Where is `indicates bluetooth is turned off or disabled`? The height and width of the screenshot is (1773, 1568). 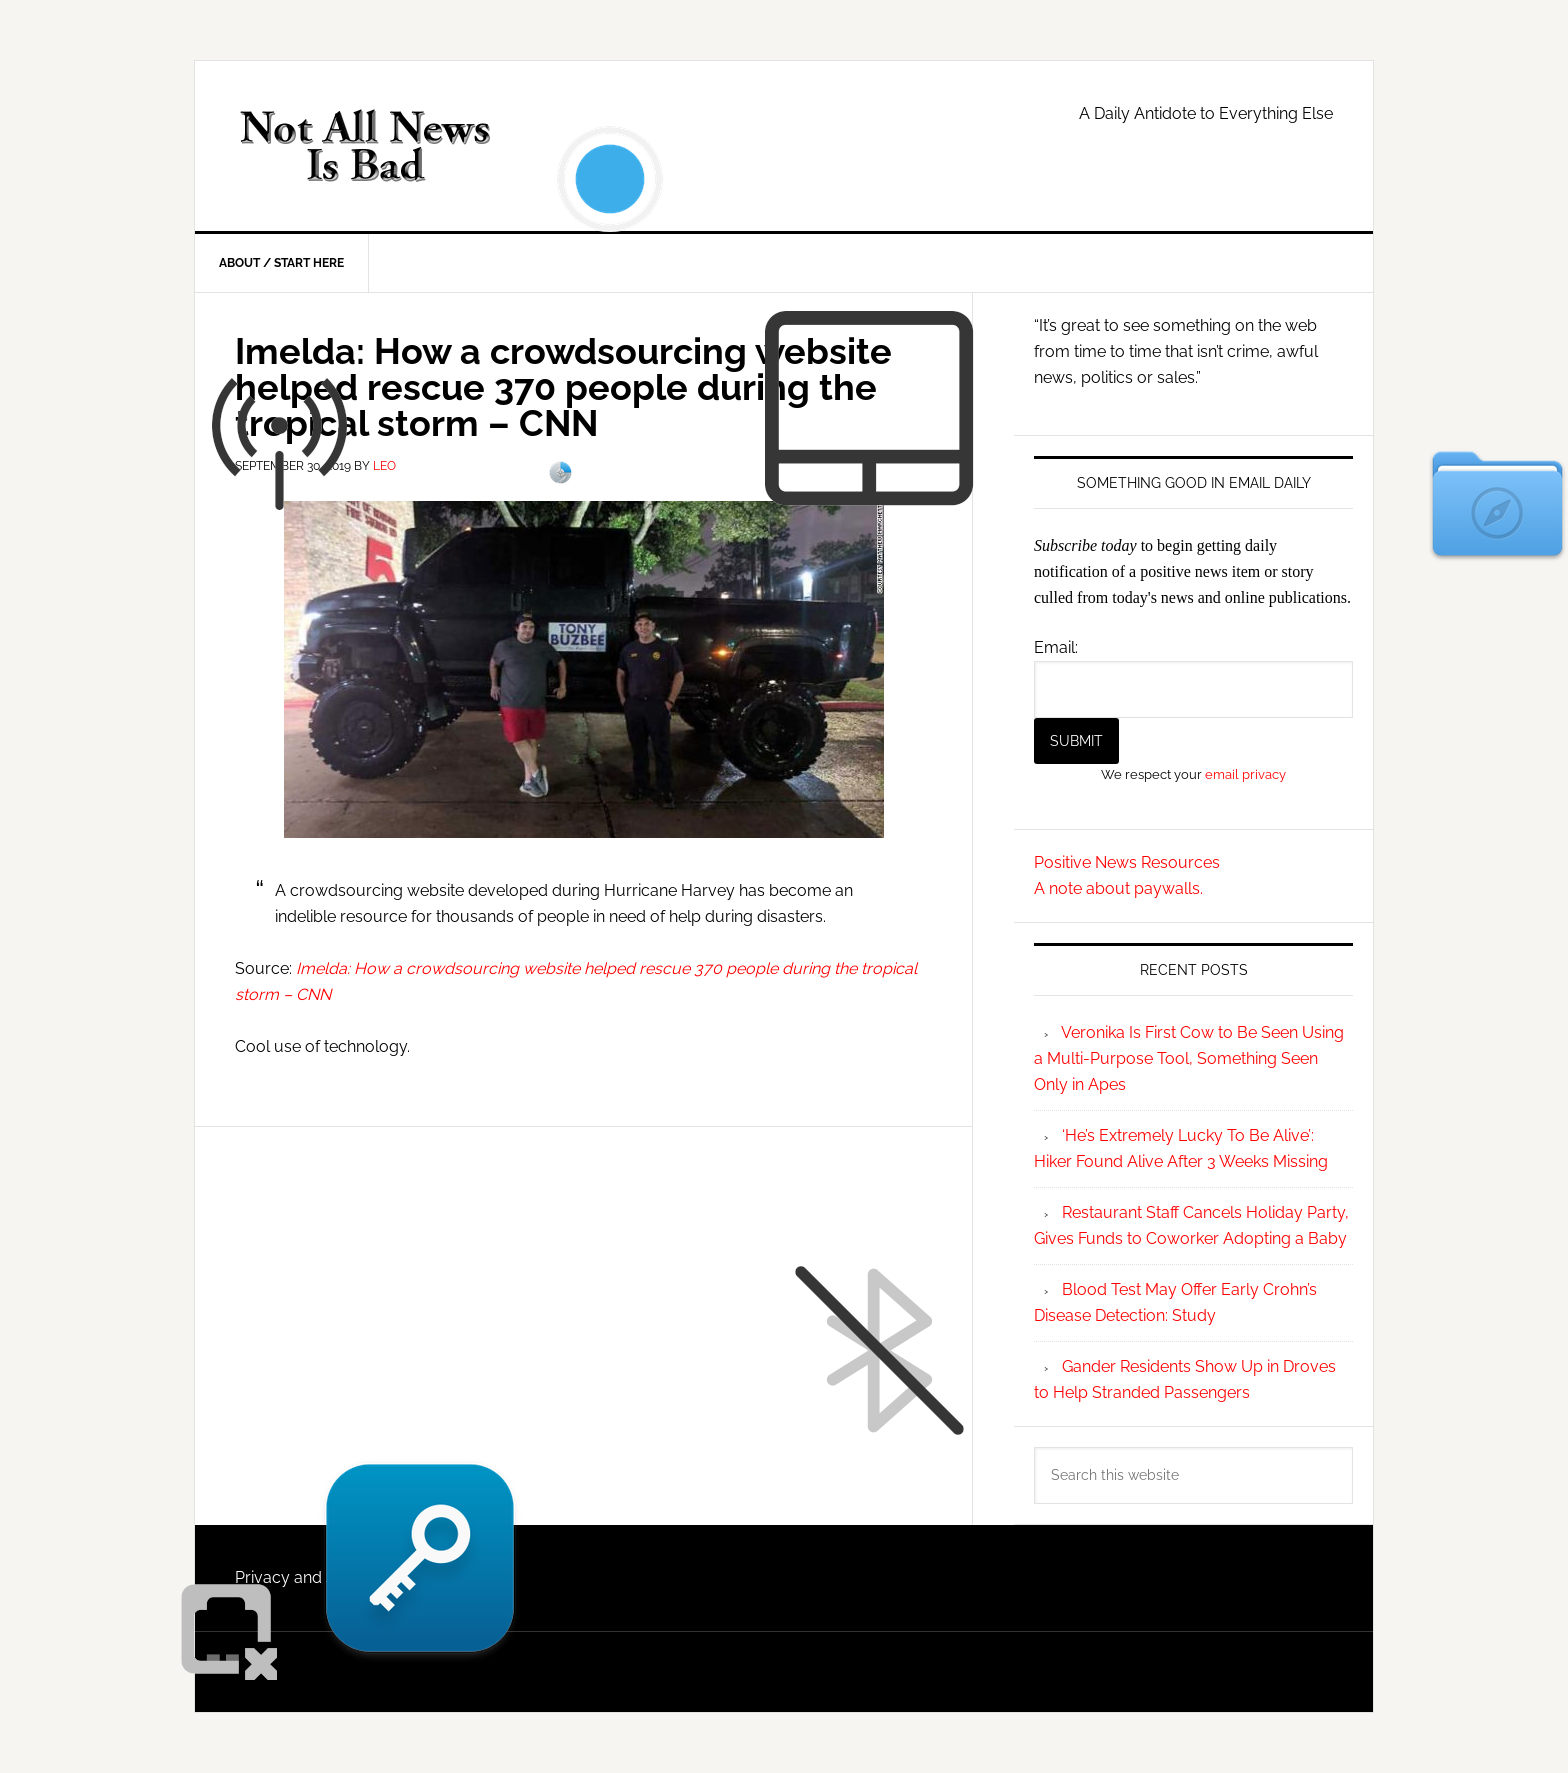
indicates bluetooth is turned off or disabled is located at coordinates (879, 1350).